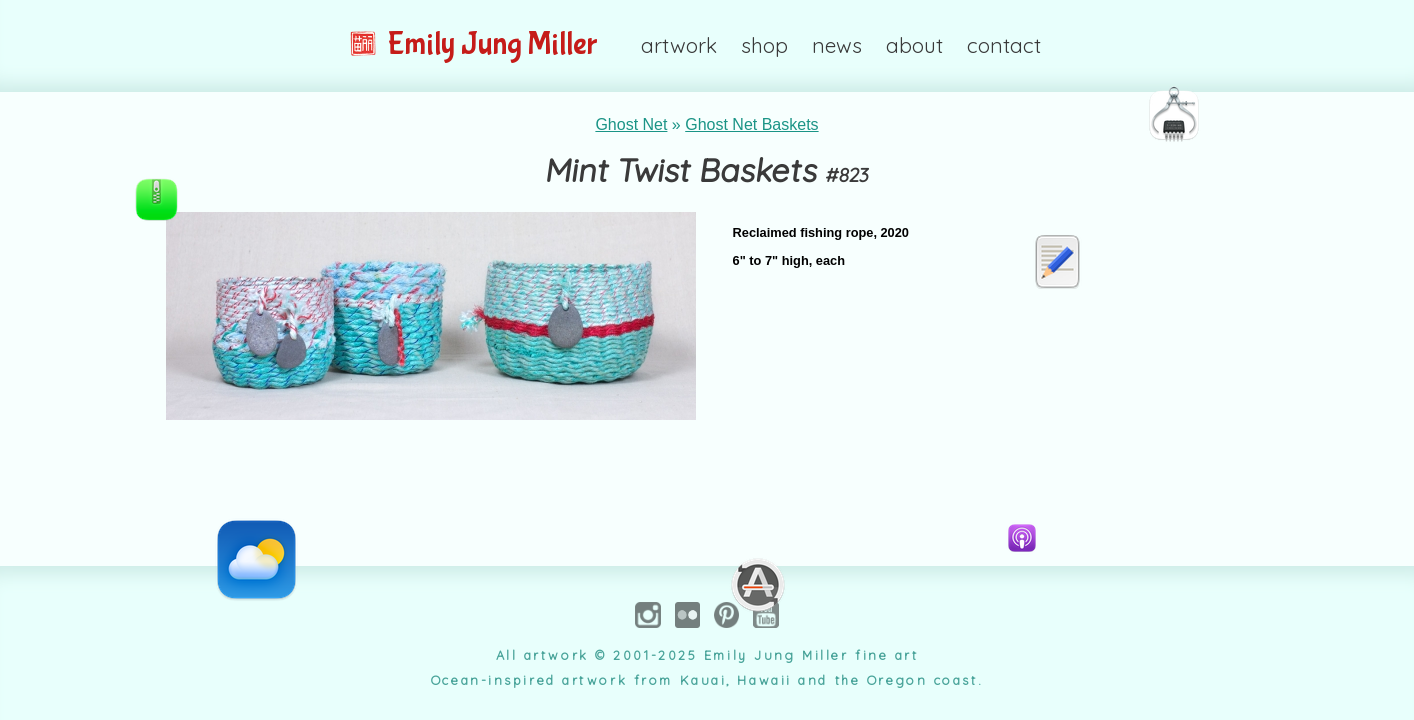 This screenshot has width=1414, height=720. I want to click on open the weather app, so click(256, 559).